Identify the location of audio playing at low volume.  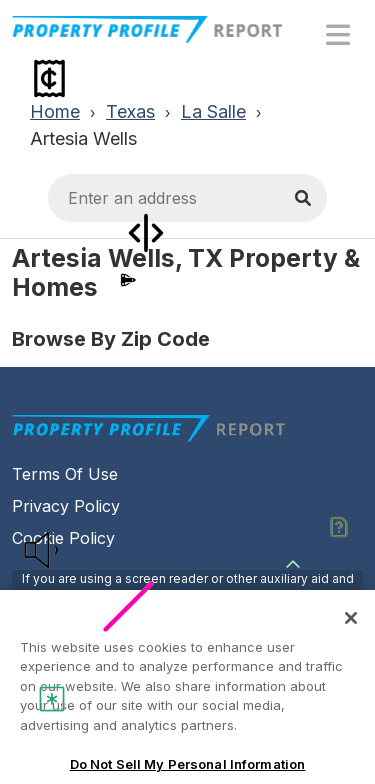
(44, 550).